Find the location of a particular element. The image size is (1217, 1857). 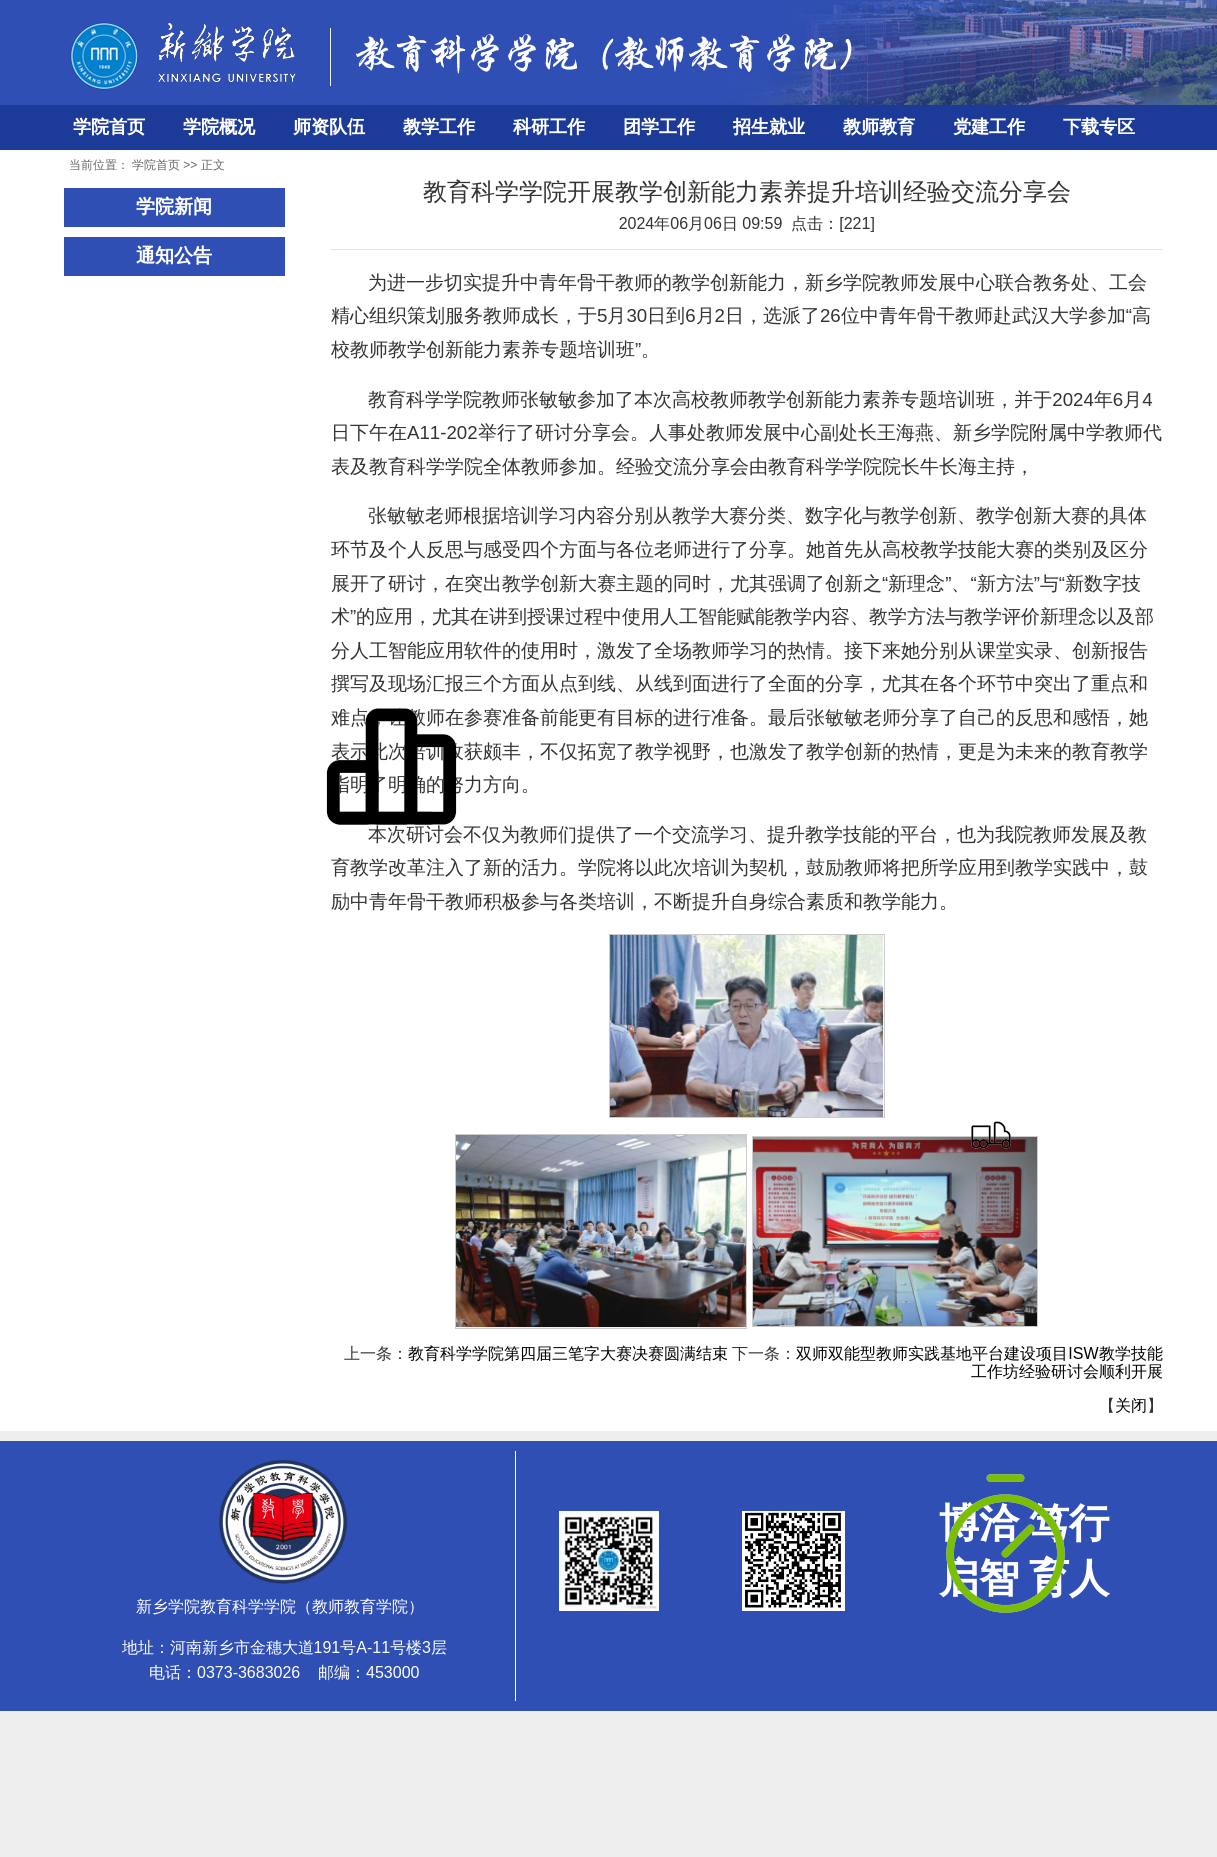

track shipment or delivery status is located at coordinates (991, 1135).